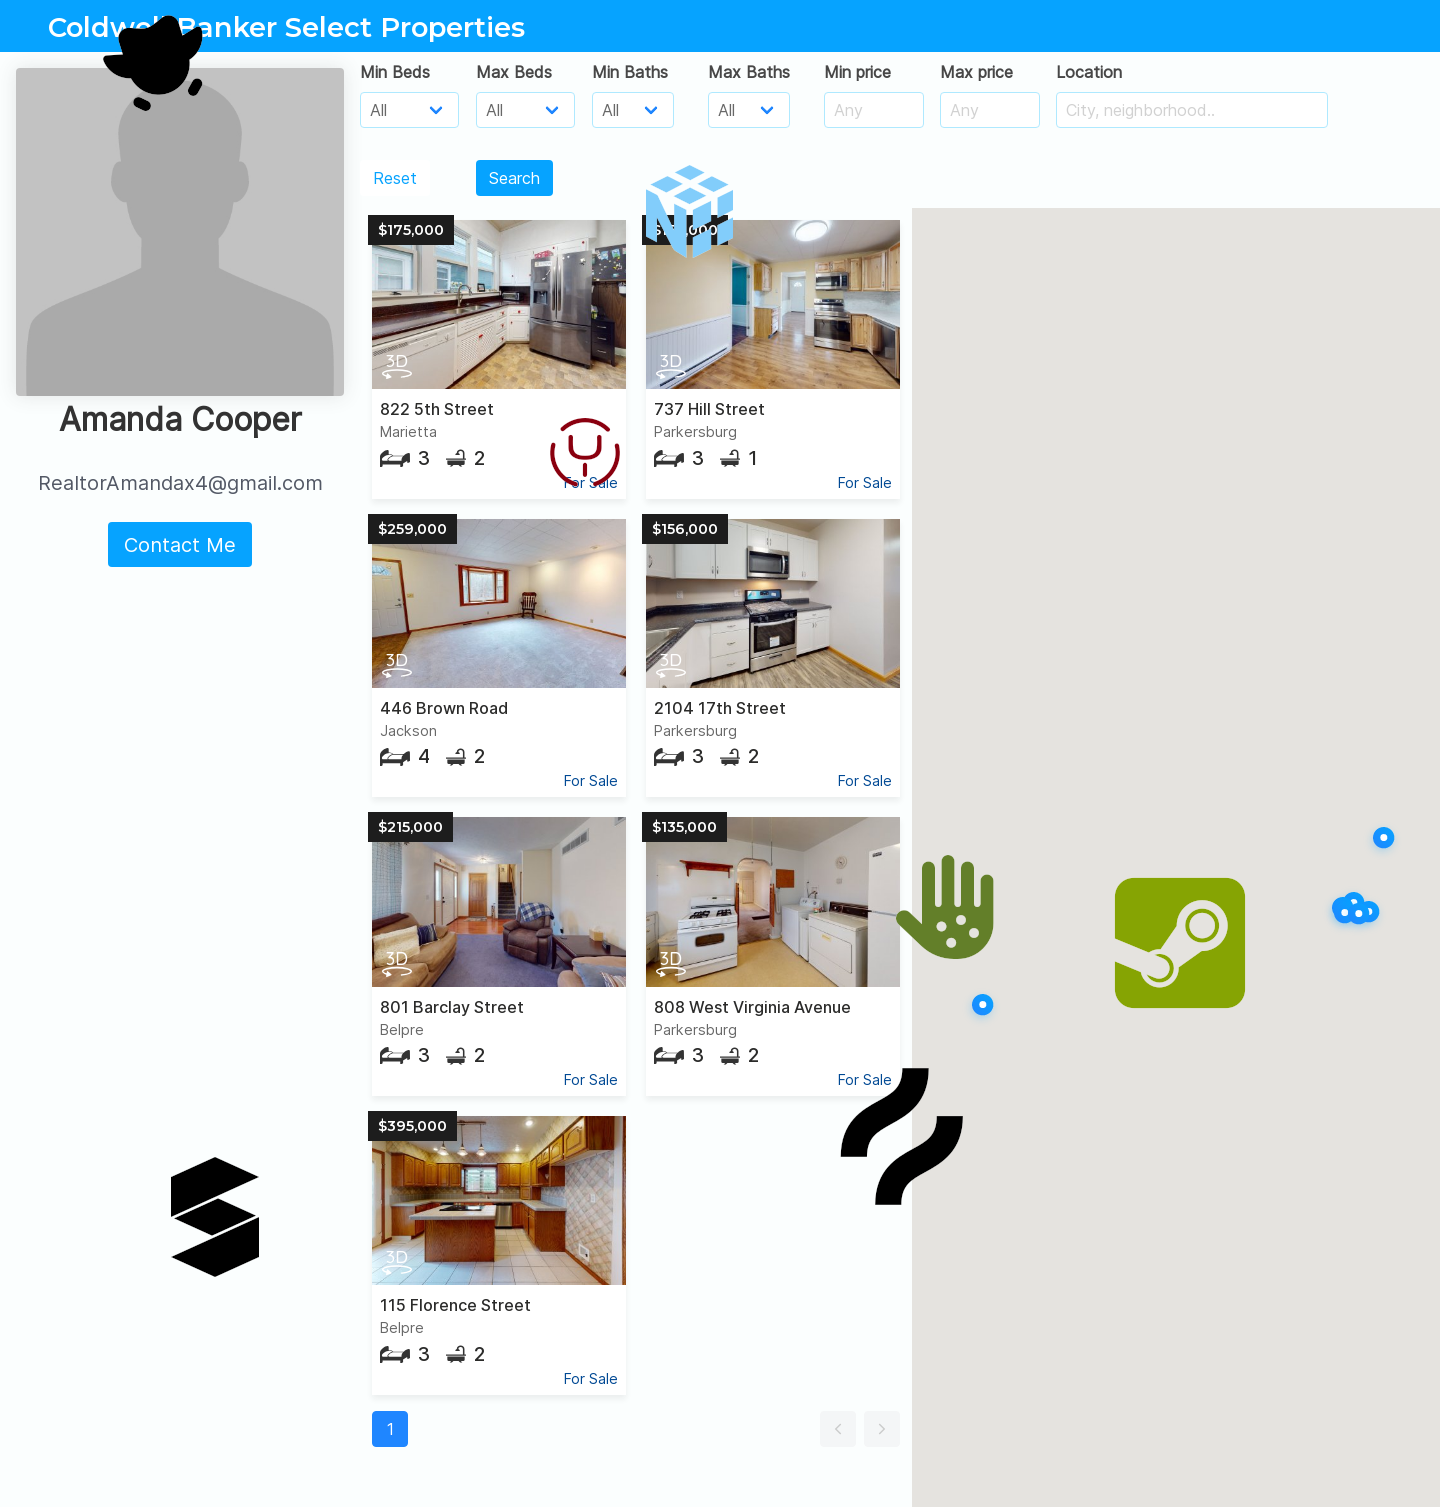 Image resolution: width=1440 pixels, height=1507 pixels. I want to click on open Steam application, so click(1180, 943).